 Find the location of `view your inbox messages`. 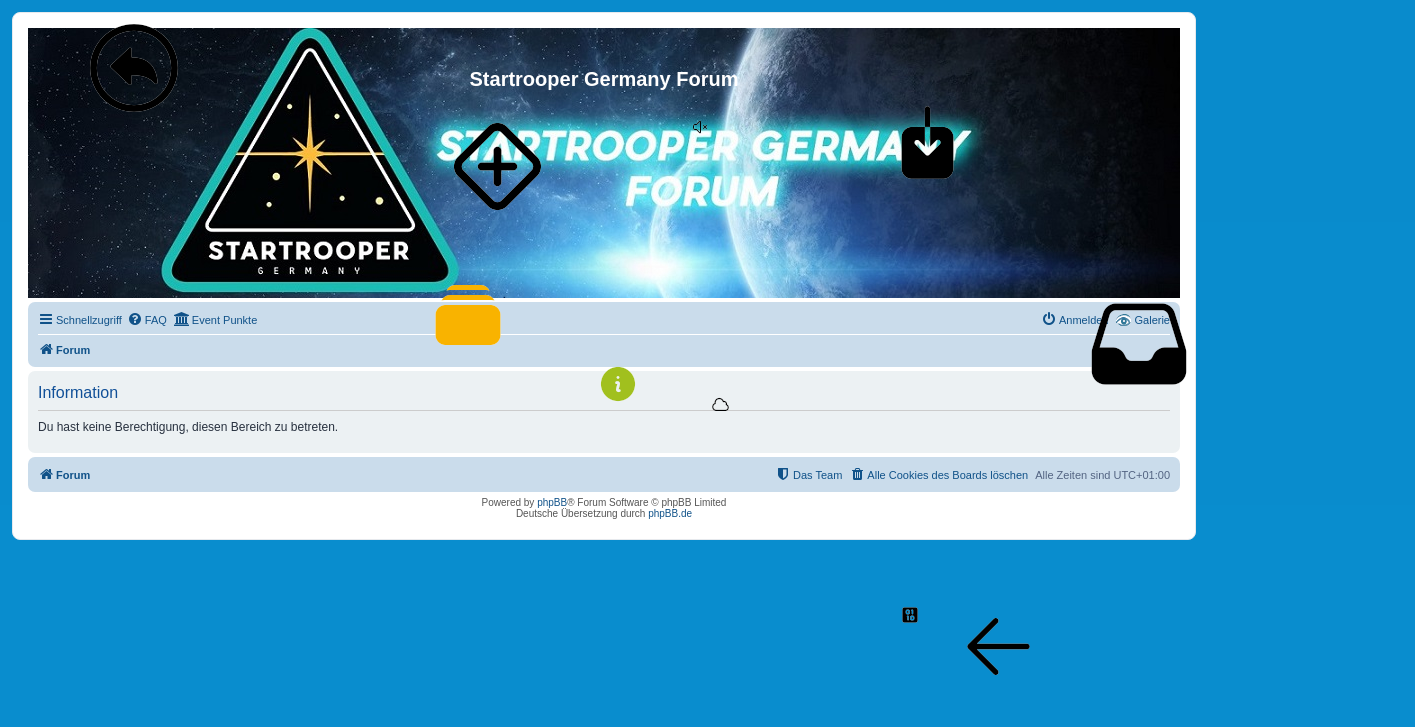

view your inbox messages is located at coordinates (1139, 344).